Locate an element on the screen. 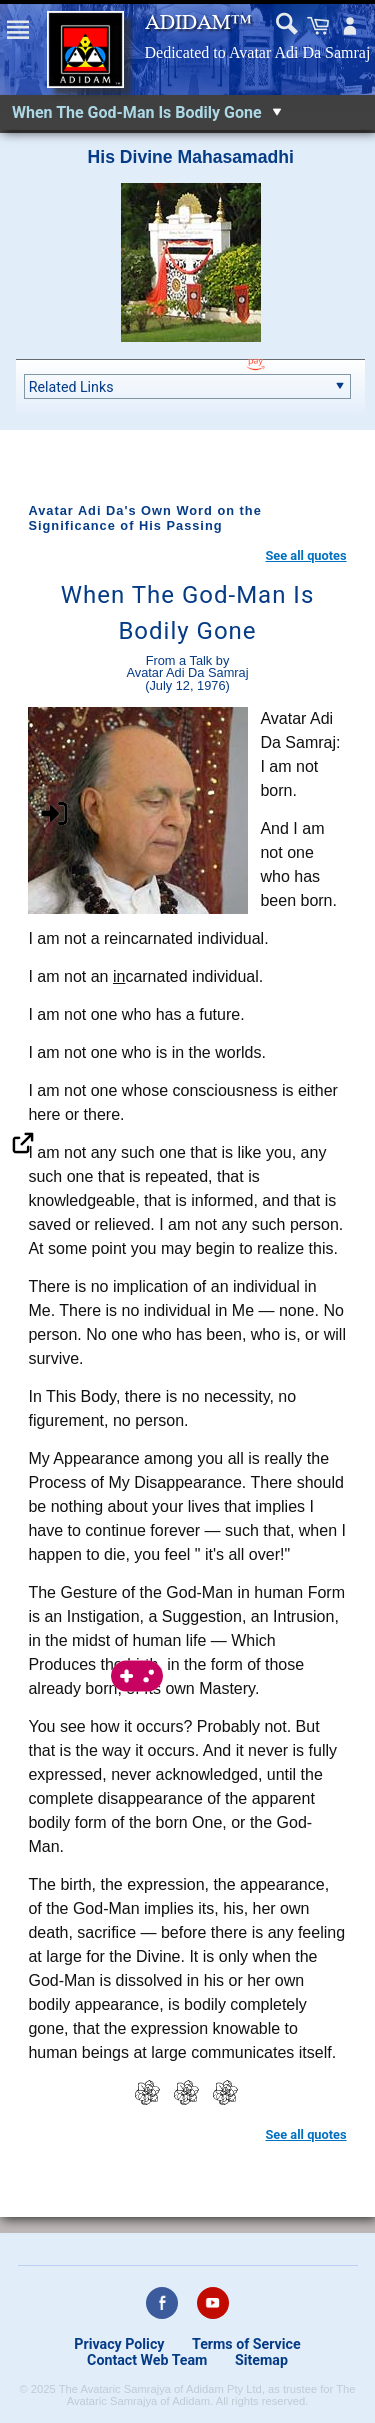 This screenshot has height=2423, width=375. pay with amazon pay is located at coordinates (255, 364).